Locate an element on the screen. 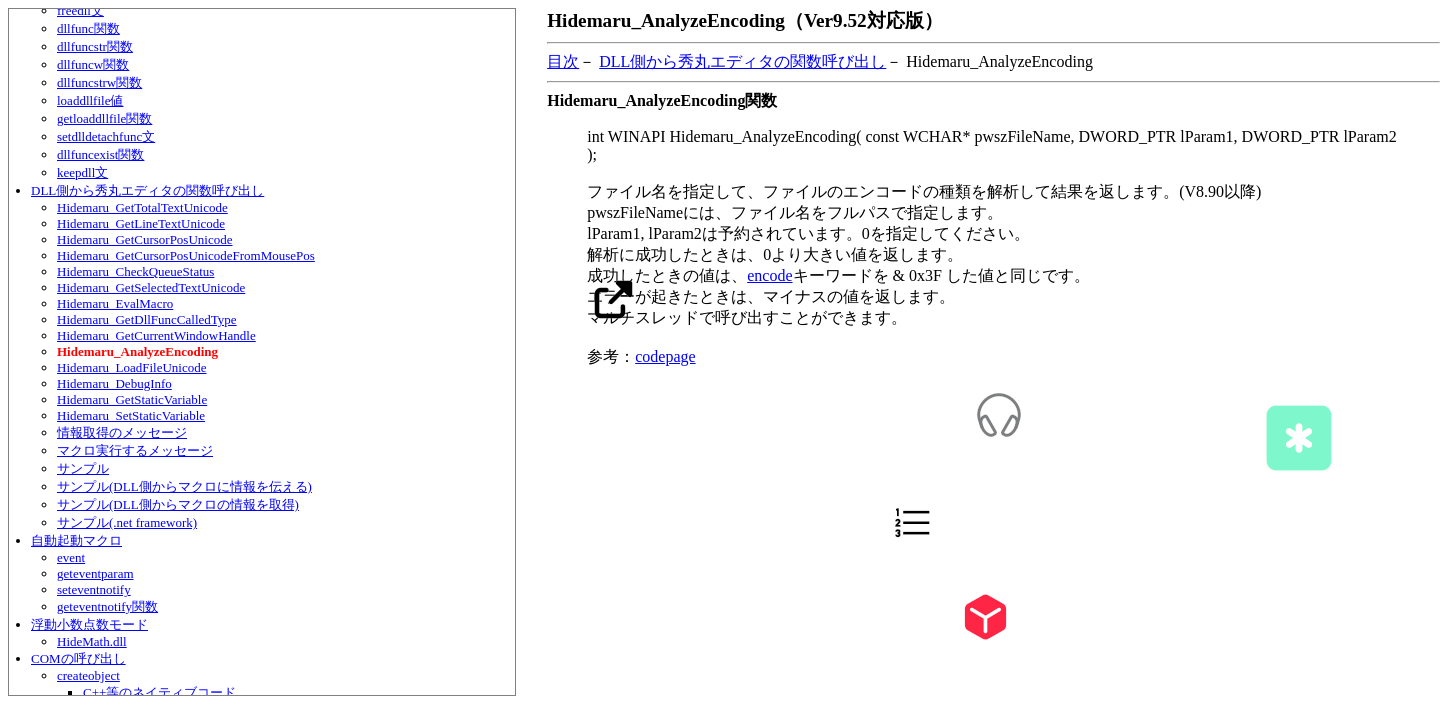 This screenshot has height=720, width=1440. contact customer support is located at coordinates (999, 415).